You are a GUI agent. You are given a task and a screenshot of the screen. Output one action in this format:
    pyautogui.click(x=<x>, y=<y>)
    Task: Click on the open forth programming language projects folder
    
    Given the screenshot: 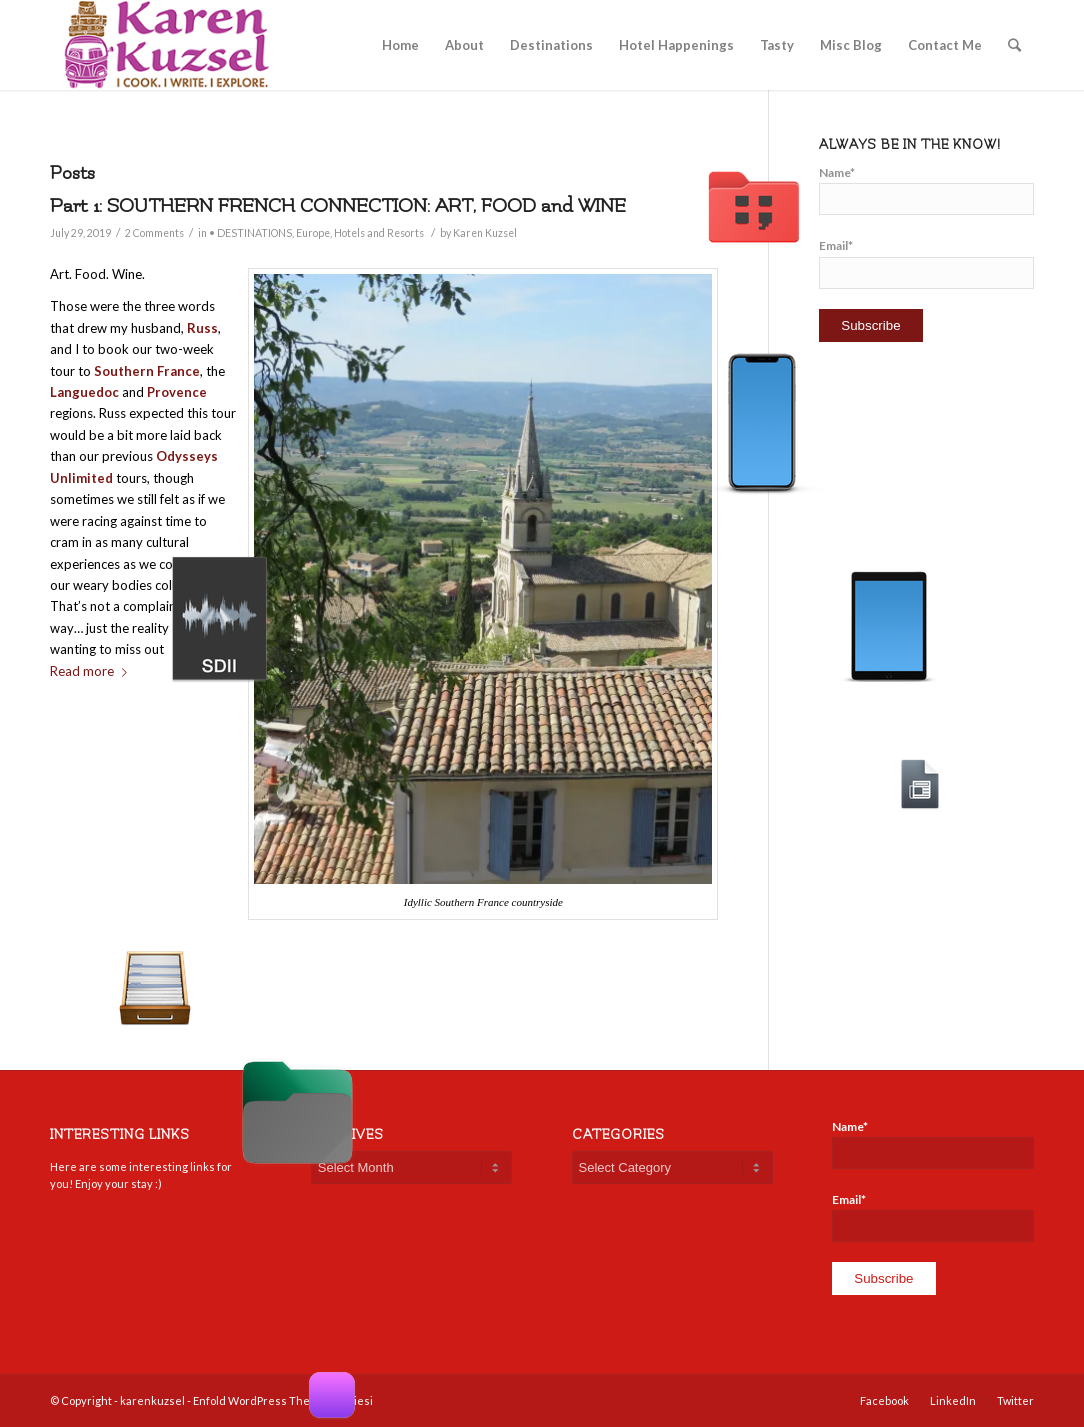 What is the action you would take?
    pyautogui.click(x=753, y=209)
    